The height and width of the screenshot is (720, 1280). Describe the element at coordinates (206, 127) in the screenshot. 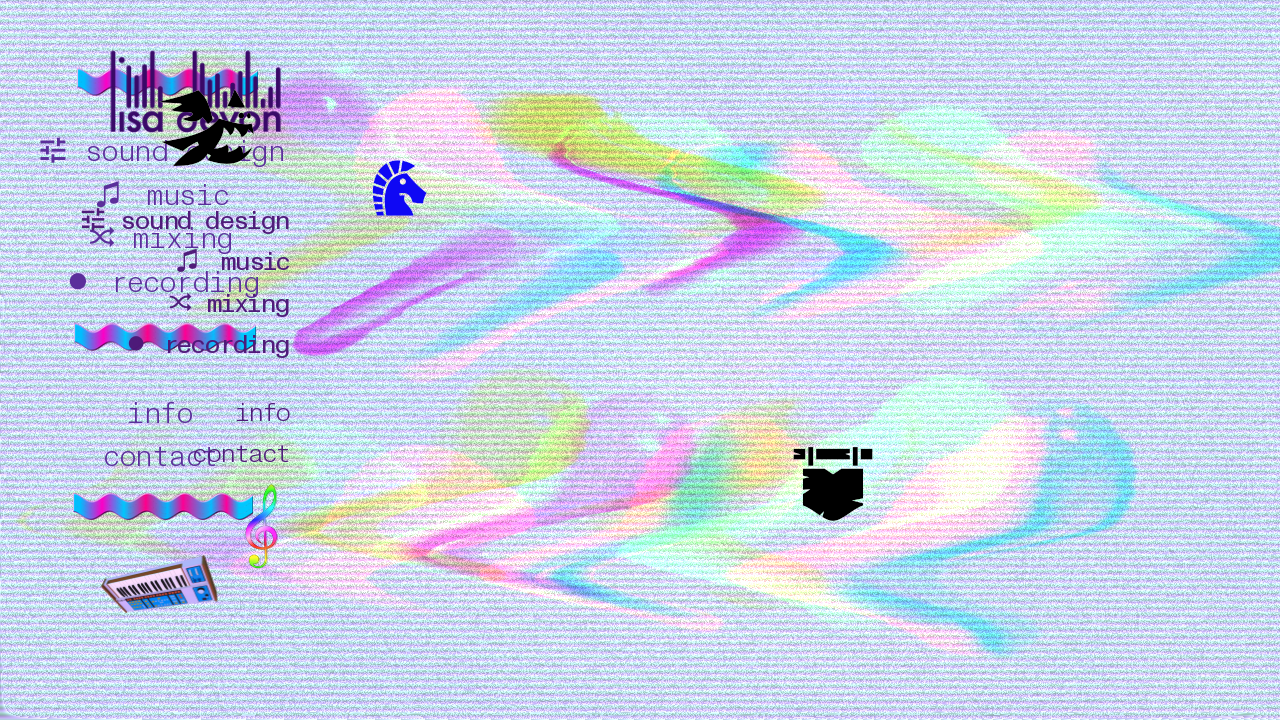

I see `ghost character or enemy in a game interface` at that location.